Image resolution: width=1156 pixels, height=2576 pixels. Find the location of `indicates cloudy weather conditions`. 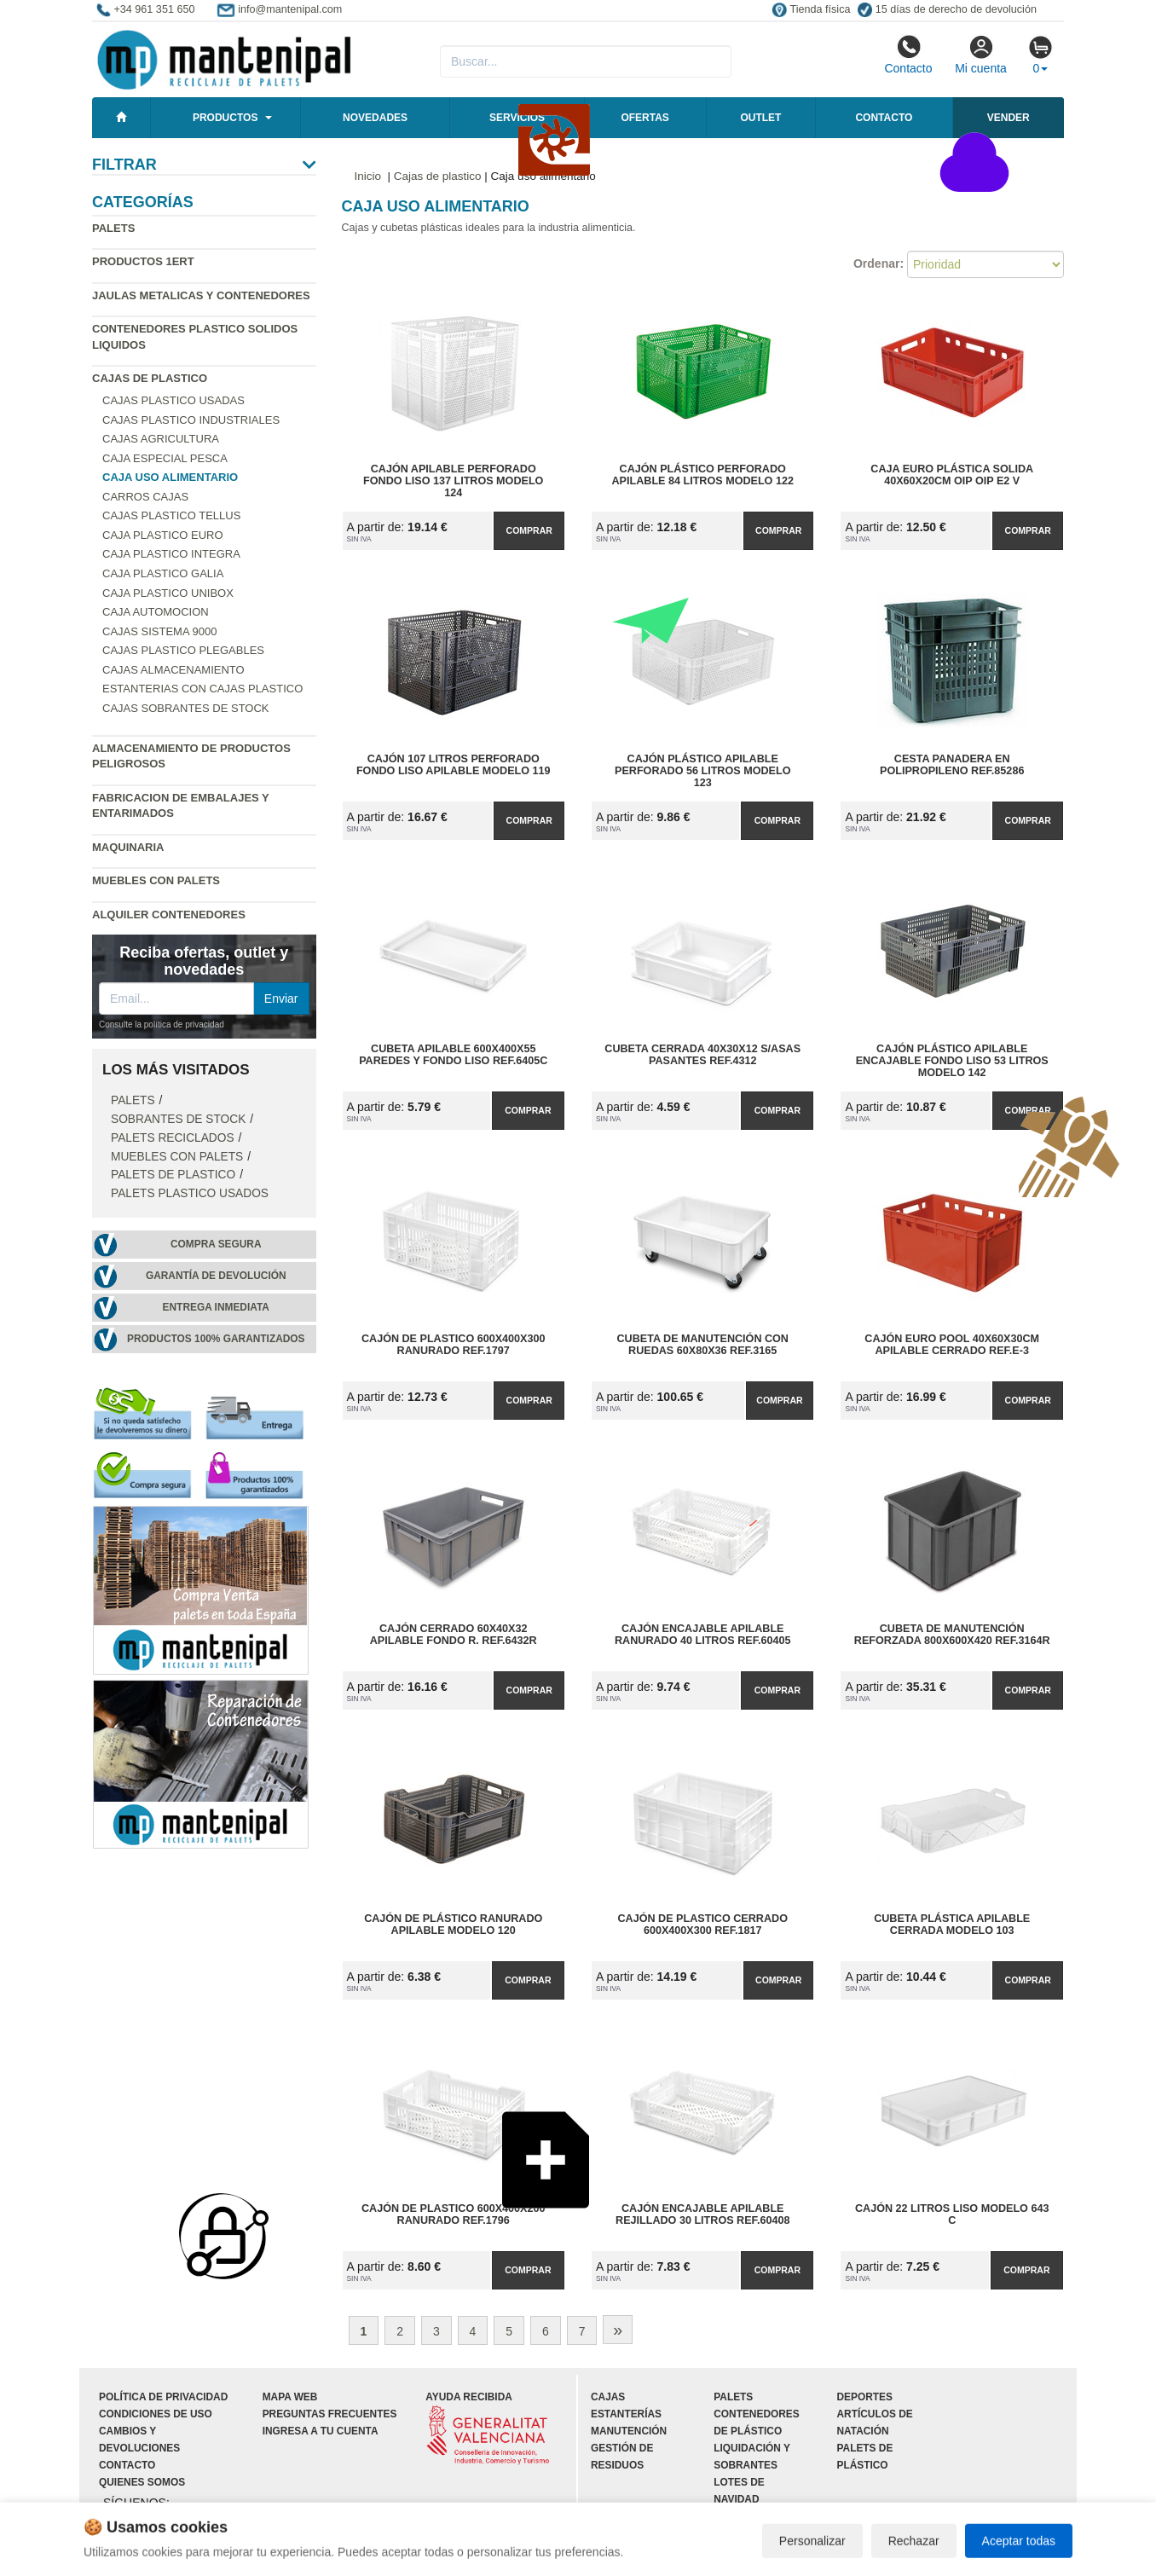

indicates cloudy weather conditions is located at coordinates (974, 164).